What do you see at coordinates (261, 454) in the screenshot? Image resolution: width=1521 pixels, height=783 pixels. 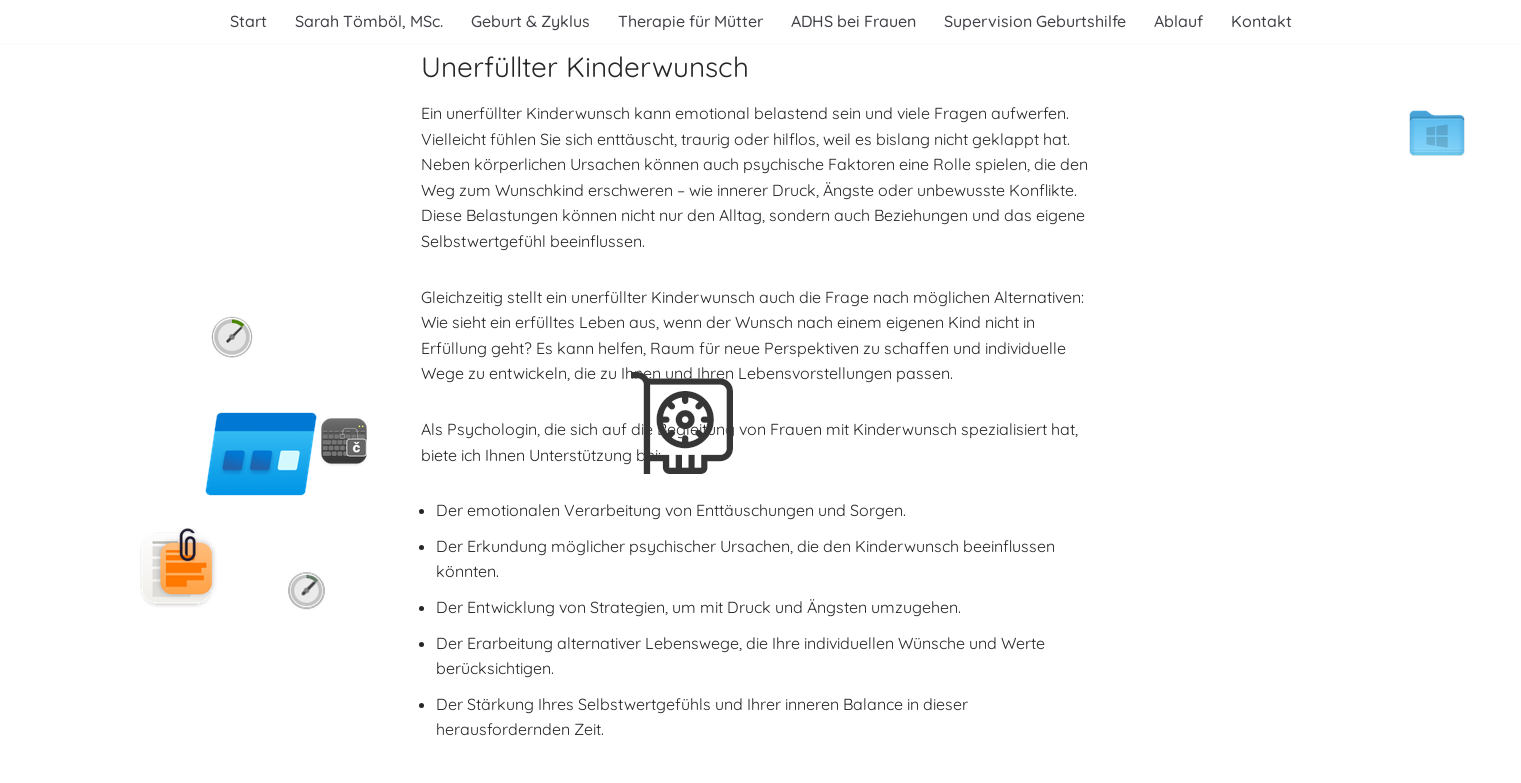 I see `launch autoruns system utility` at bounding box center [261, 454].